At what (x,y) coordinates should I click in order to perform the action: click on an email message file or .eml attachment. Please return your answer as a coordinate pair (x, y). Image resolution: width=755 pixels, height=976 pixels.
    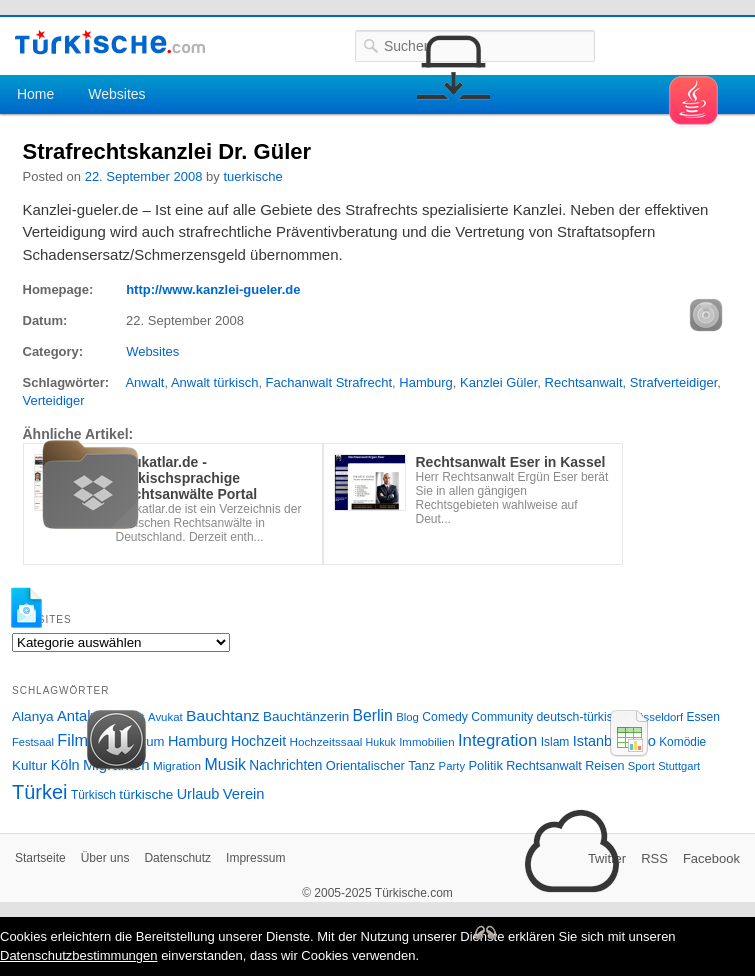
    Looking at the image, I should click on (26, 608).